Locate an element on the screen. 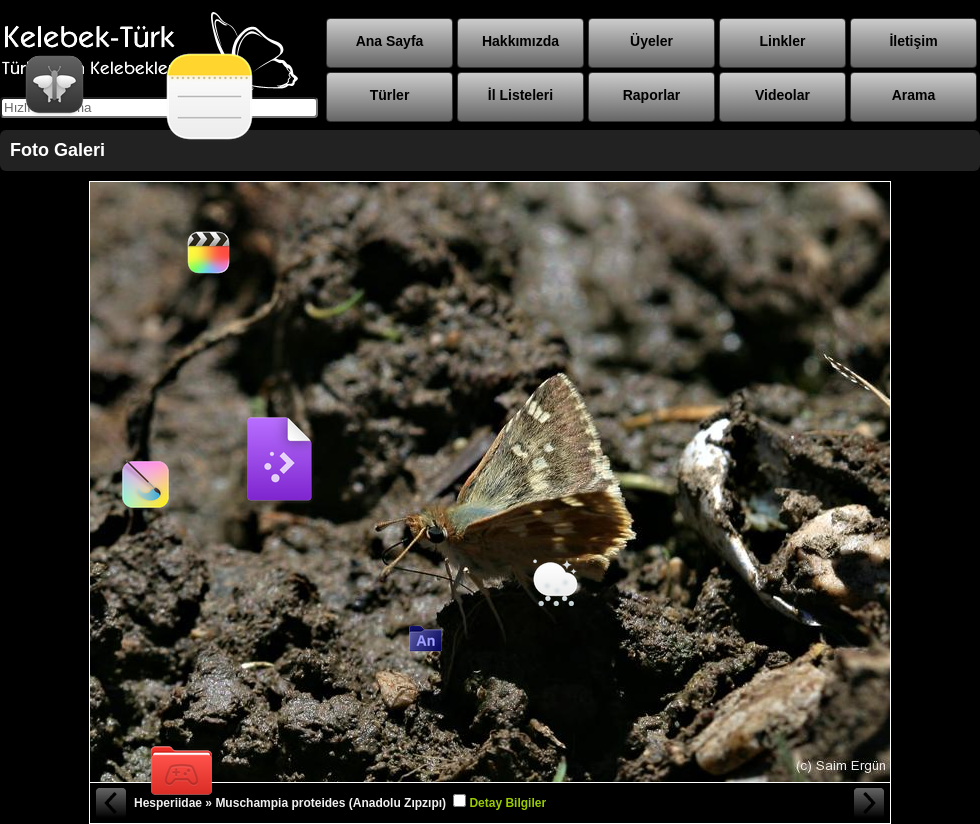 This screenshot has width=980, height=824. open krita digital painting application is located at coordinates (145, 484).